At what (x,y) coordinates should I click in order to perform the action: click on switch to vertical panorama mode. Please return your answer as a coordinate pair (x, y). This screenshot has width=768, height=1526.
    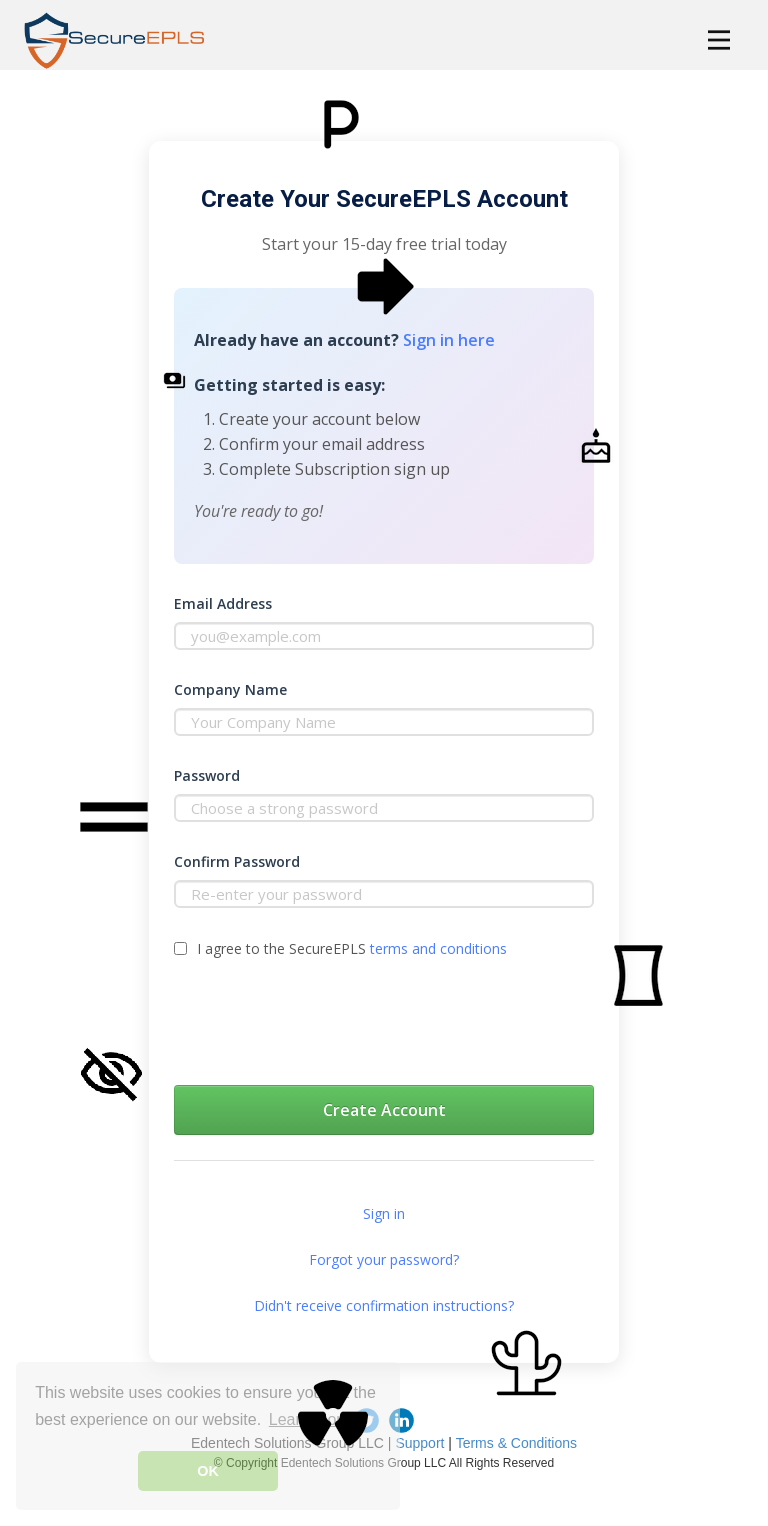
    Looking at the image, I should click on (638, 975).